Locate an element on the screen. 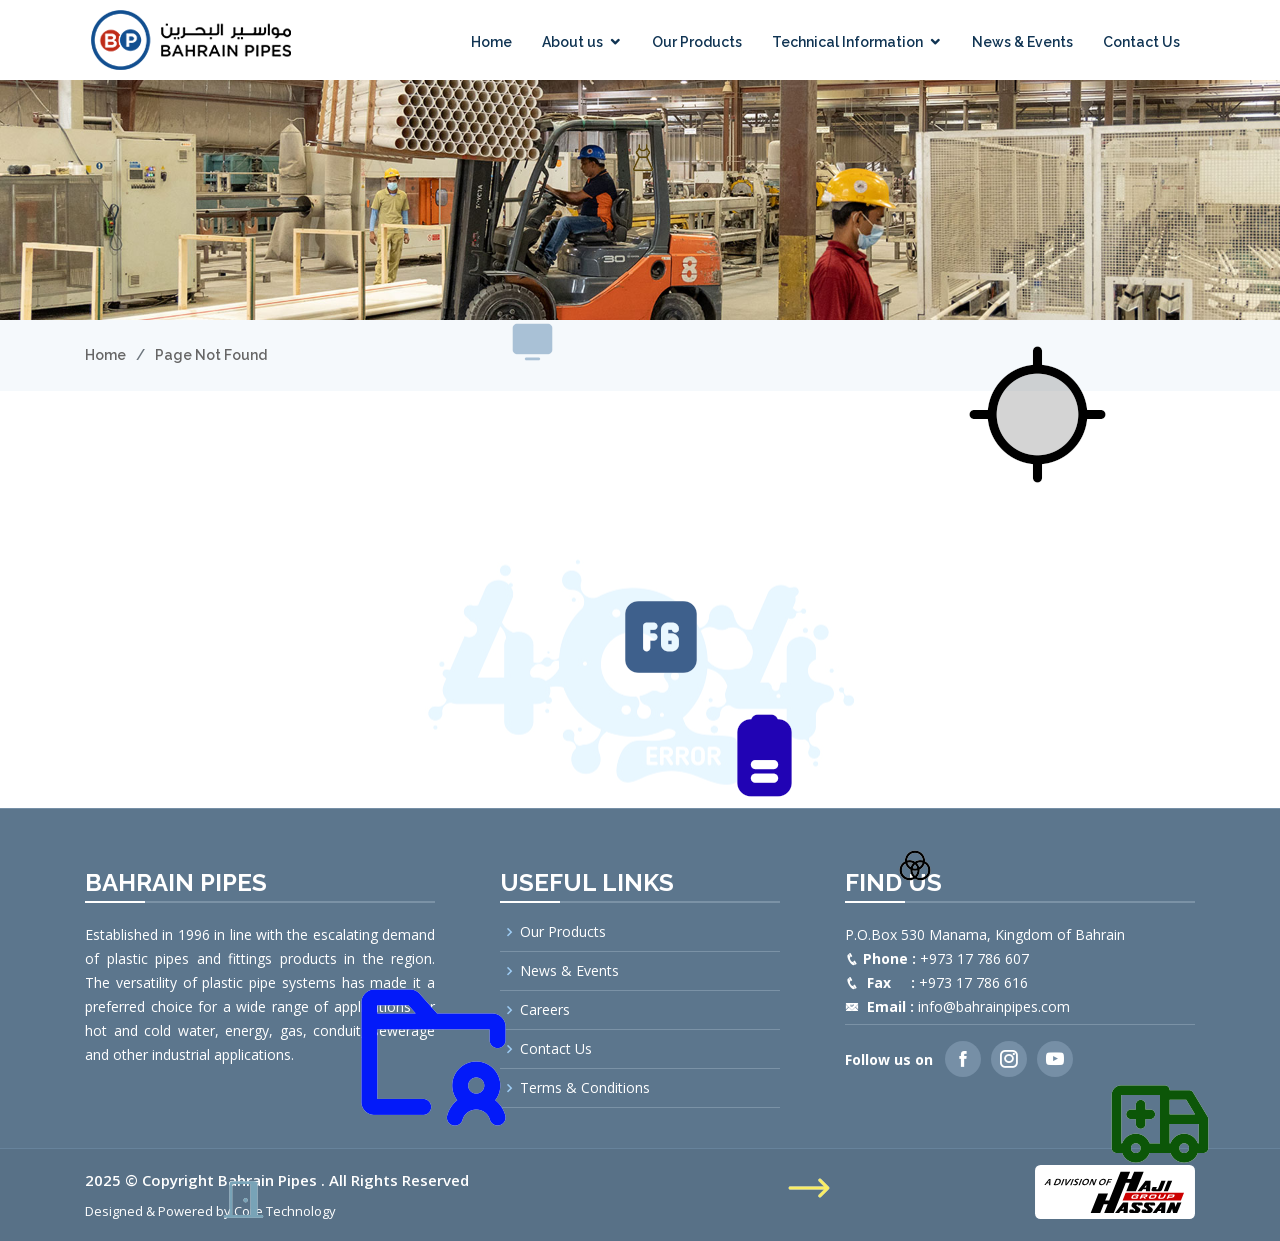 The width and height of the screenshot is (1280, 1241). request emergency medical services is located at coordinates (1160, 1124).